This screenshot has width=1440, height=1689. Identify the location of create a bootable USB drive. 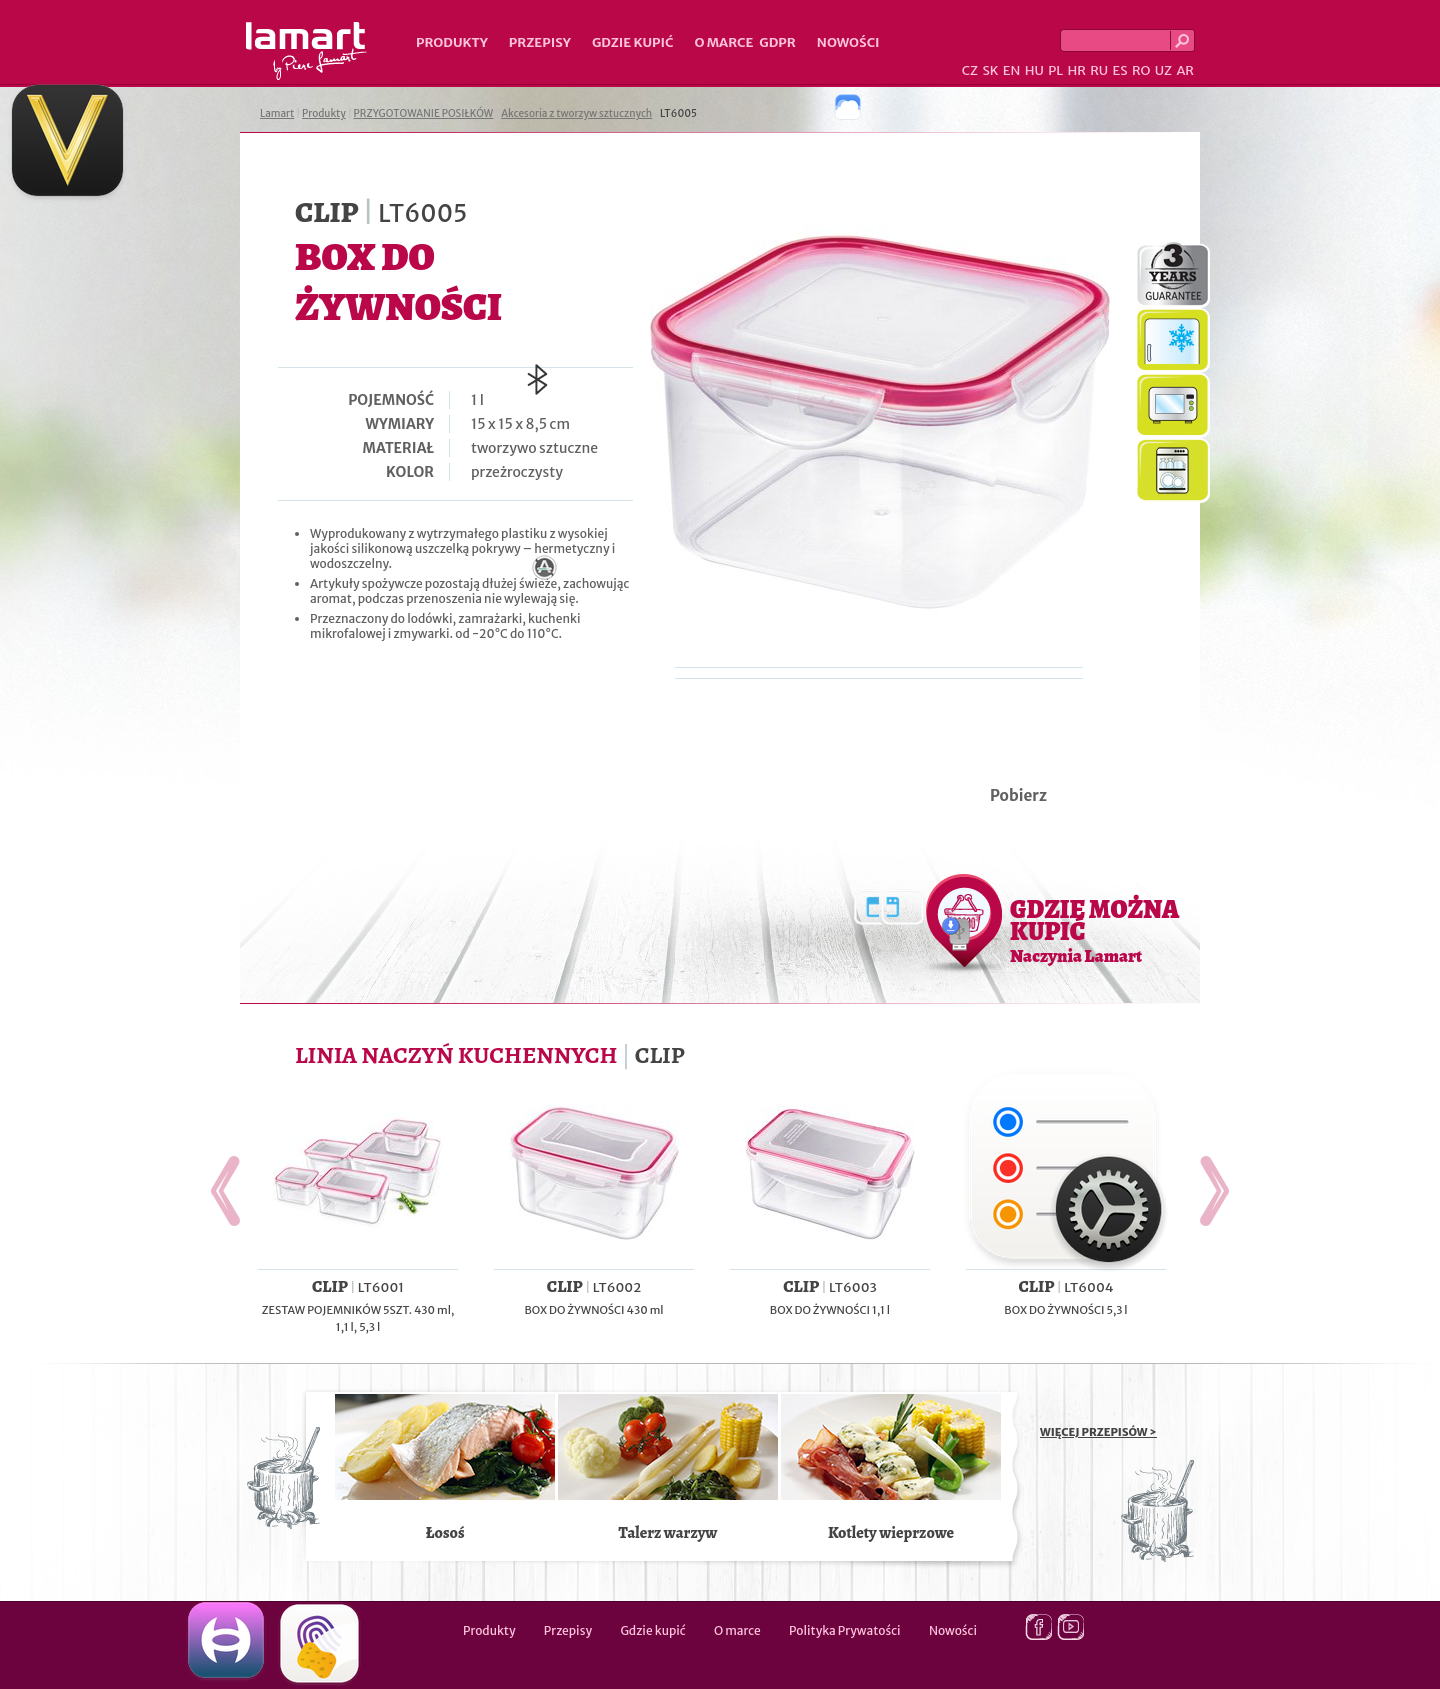
(959, 934).